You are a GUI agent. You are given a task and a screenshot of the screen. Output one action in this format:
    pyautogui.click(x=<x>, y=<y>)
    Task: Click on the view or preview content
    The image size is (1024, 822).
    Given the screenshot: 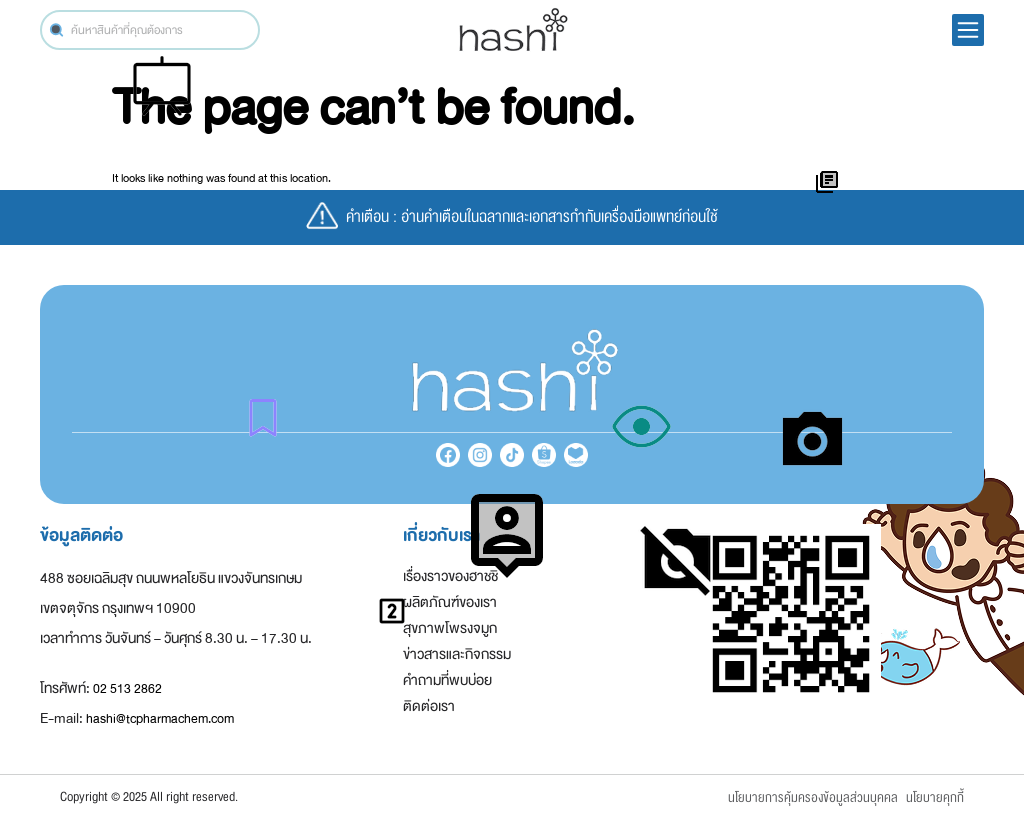 What is the action you would take?
    pyautogui.click(x=641, y=426)
    